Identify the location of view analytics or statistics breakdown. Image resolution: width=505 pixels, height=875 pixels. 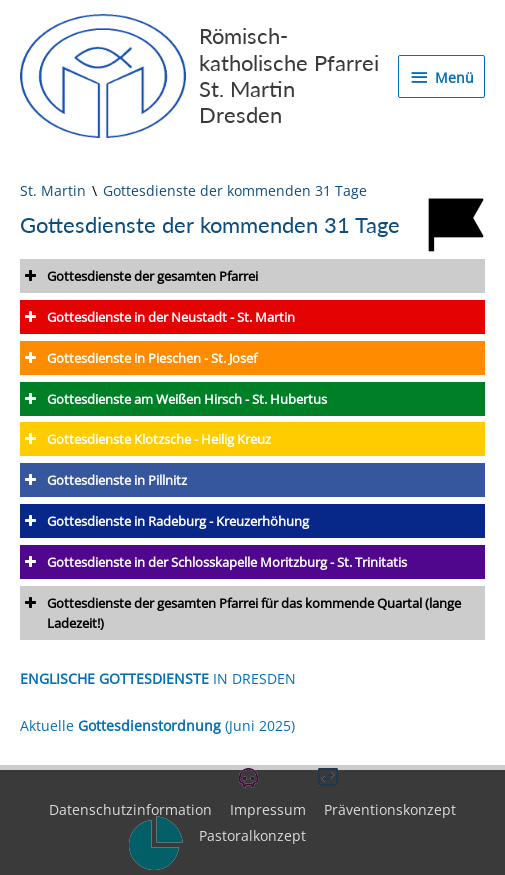
(154, 845).